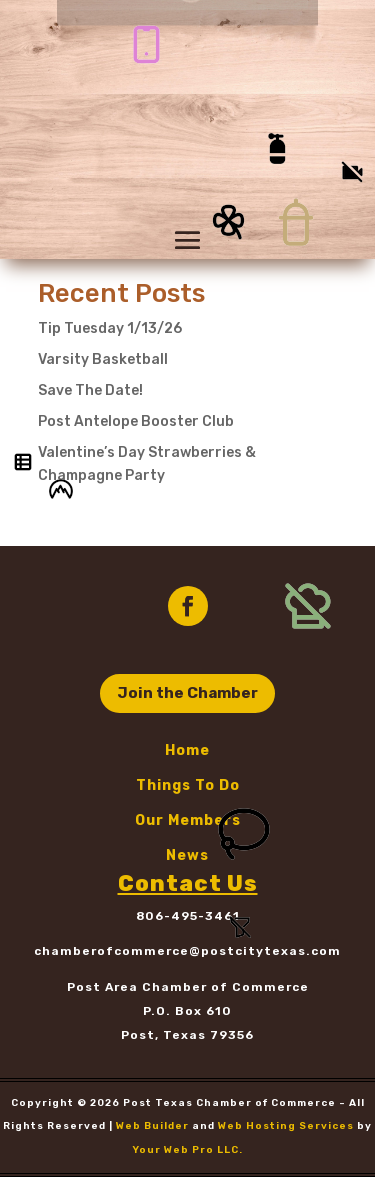 The image size is (375, 1177). I want to click on disable cooking or recipe mode, so click(308, 606).